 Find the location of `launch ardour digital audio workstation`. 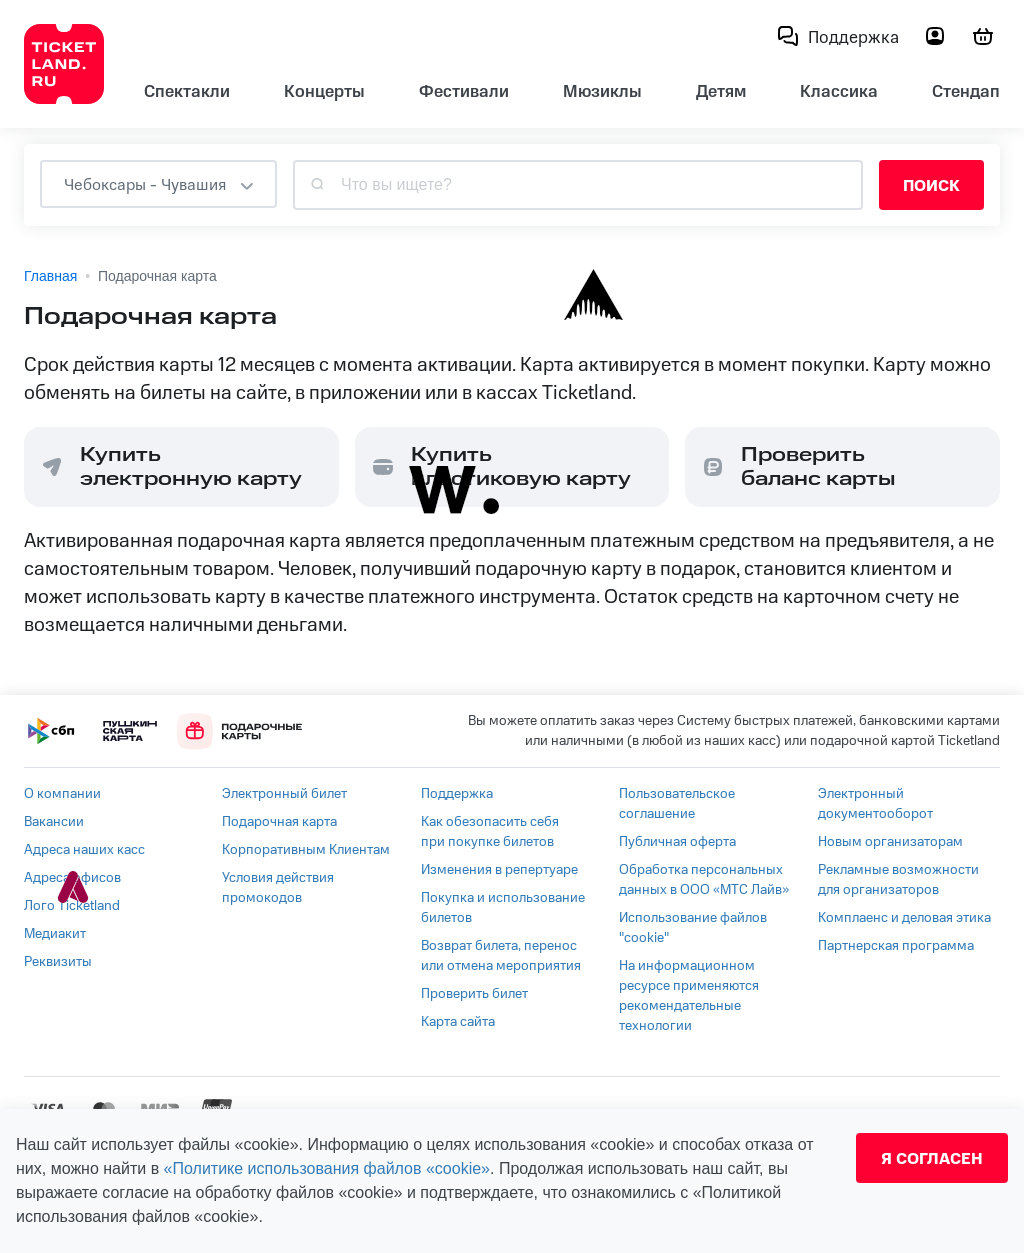

launch ardour digital audio workstation is located at coordinates (593, 294).